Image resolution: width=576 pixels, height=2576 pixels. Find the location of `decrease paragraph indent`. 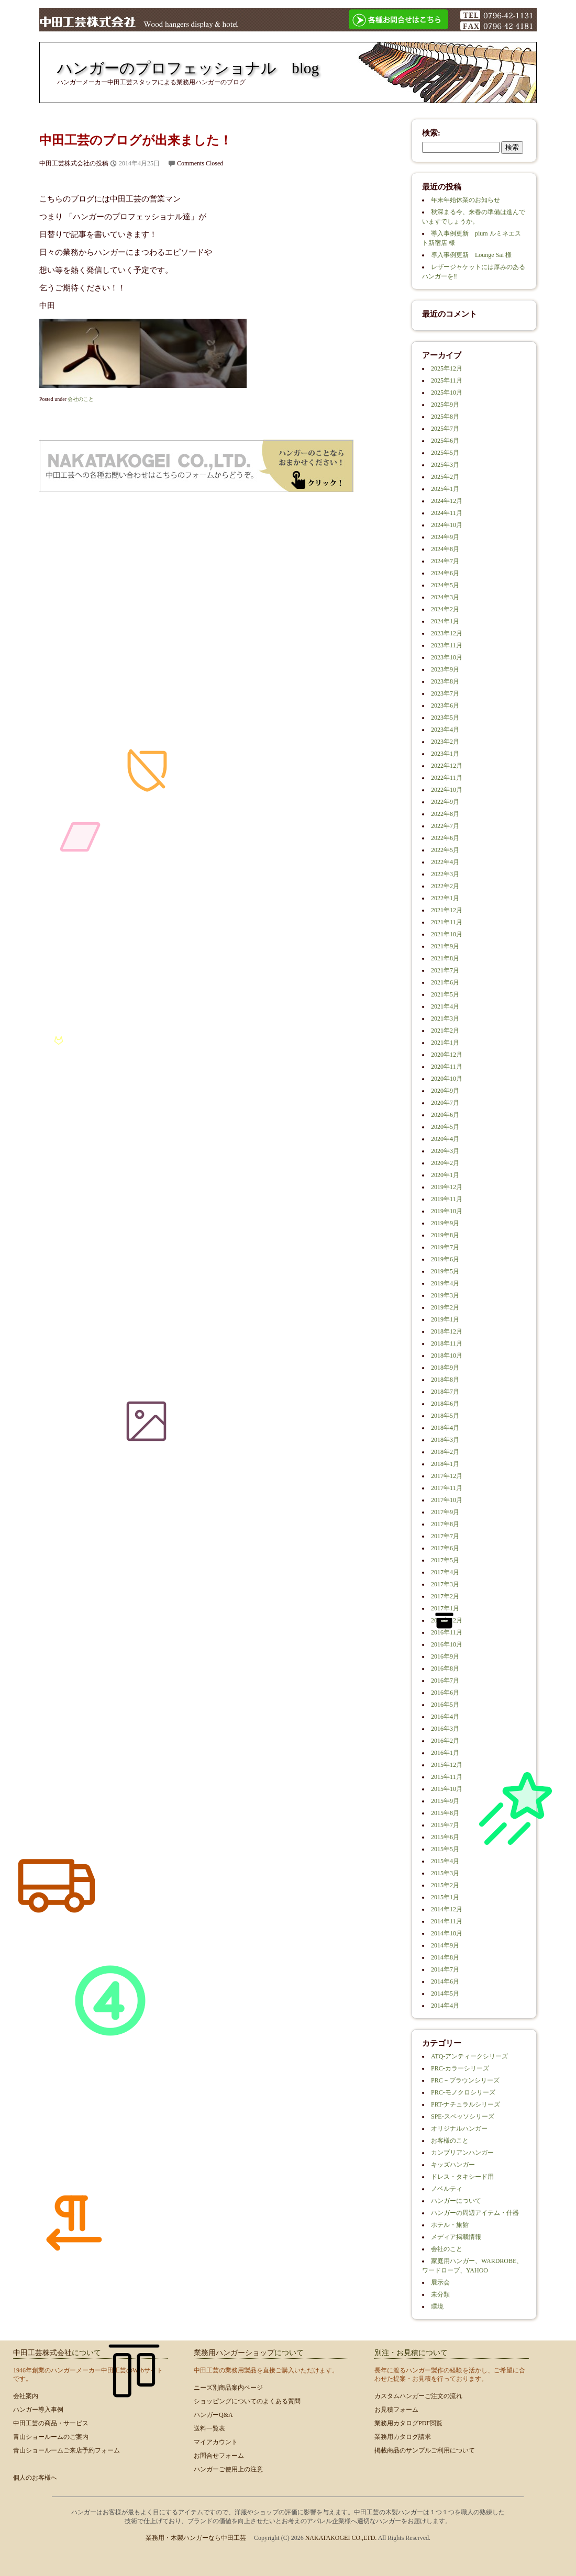

decrease paragraph indent is located at coordinates (74, 2223).